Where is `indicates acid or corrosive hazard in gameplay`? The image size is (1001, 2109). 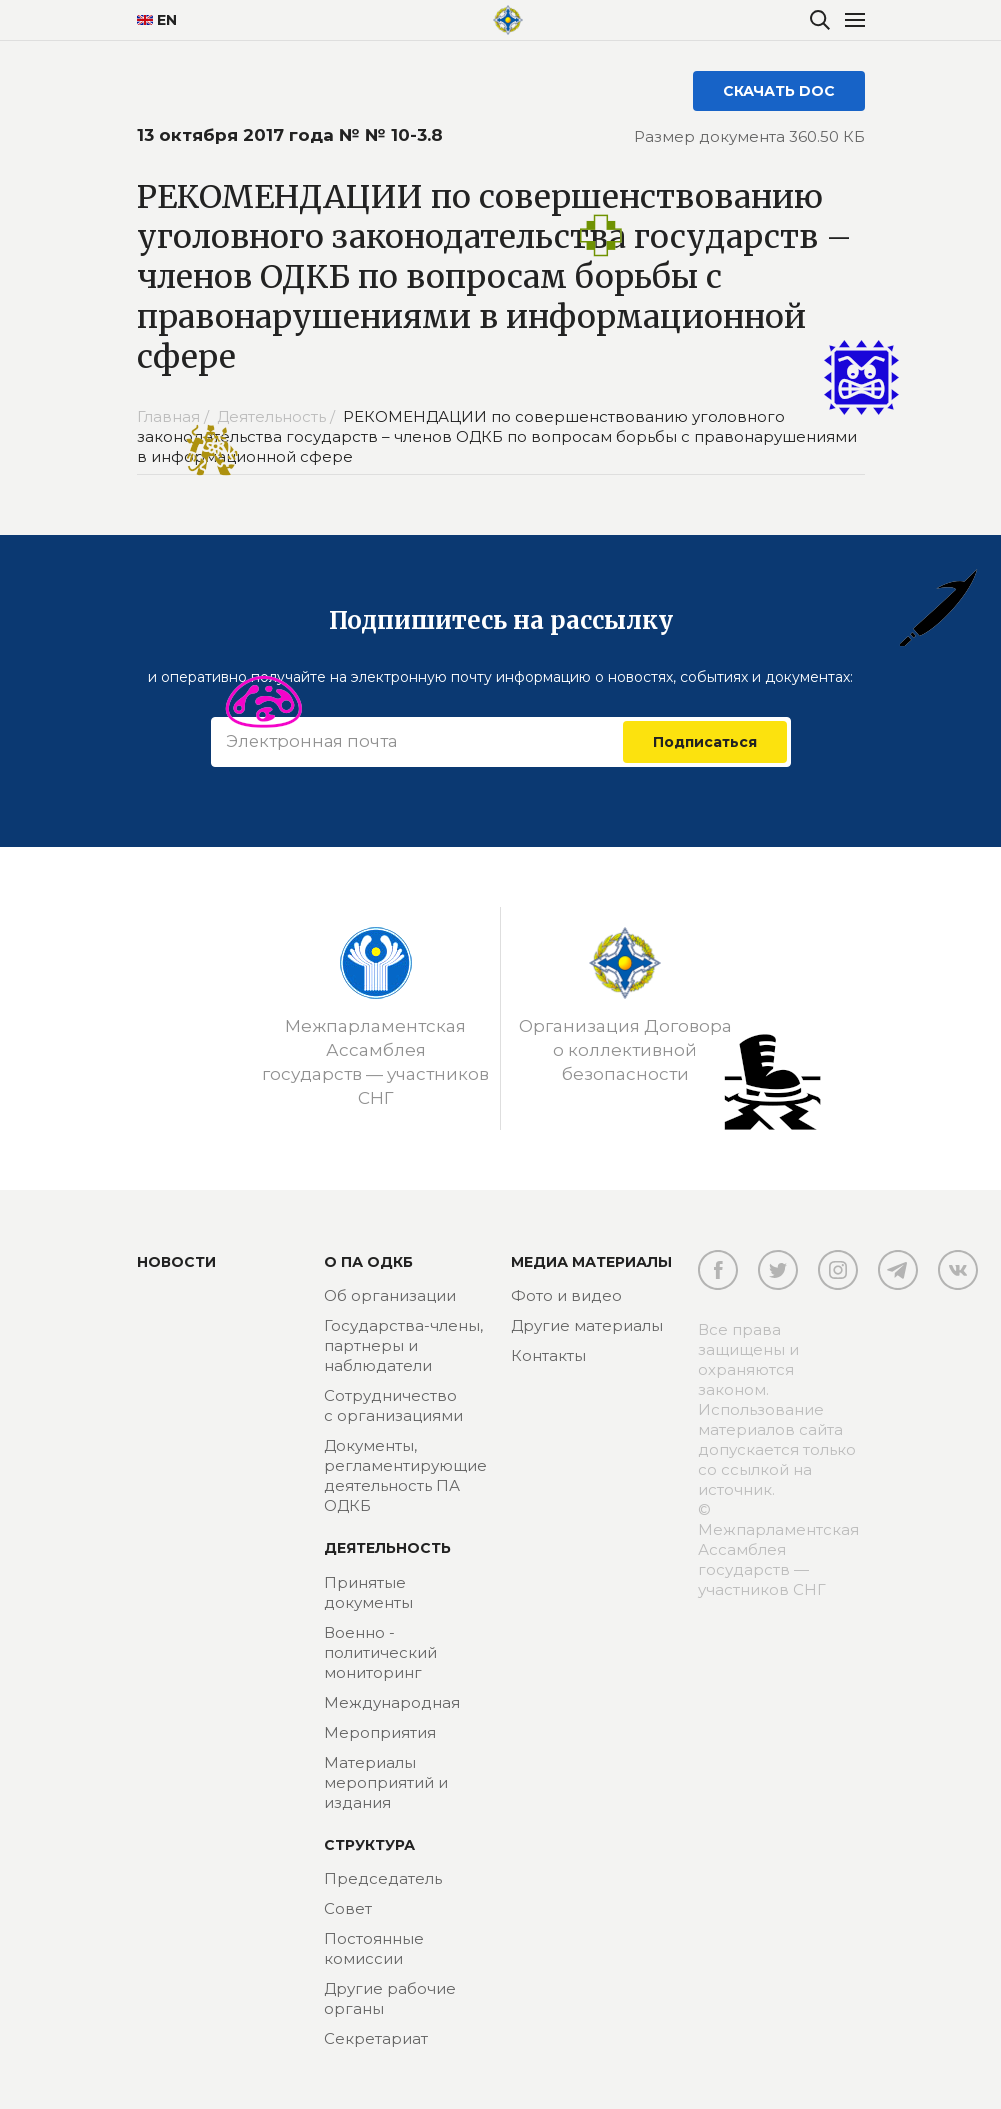
indicates acid or corrosive hazard in gameplay is located at coordinates (264, 701).